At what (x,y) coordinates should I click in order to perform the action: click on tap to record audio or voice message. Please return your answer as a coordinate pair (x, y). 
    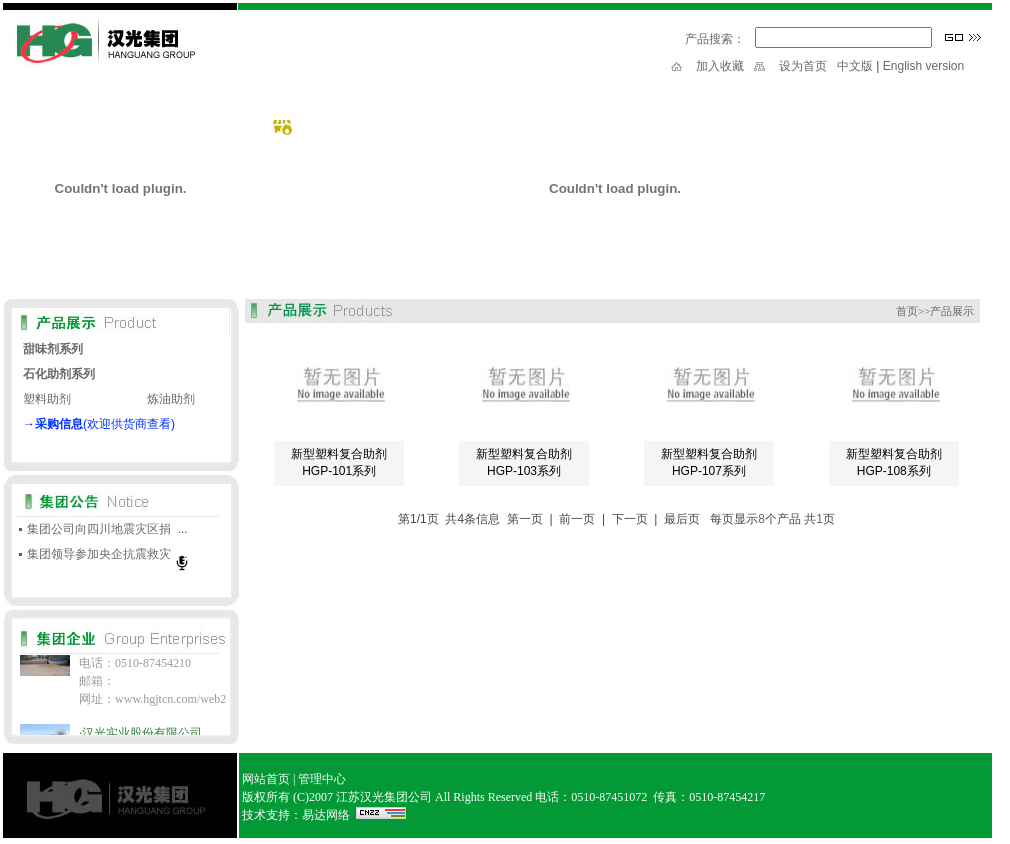
    Looking at the image, I should click on (182, 563).